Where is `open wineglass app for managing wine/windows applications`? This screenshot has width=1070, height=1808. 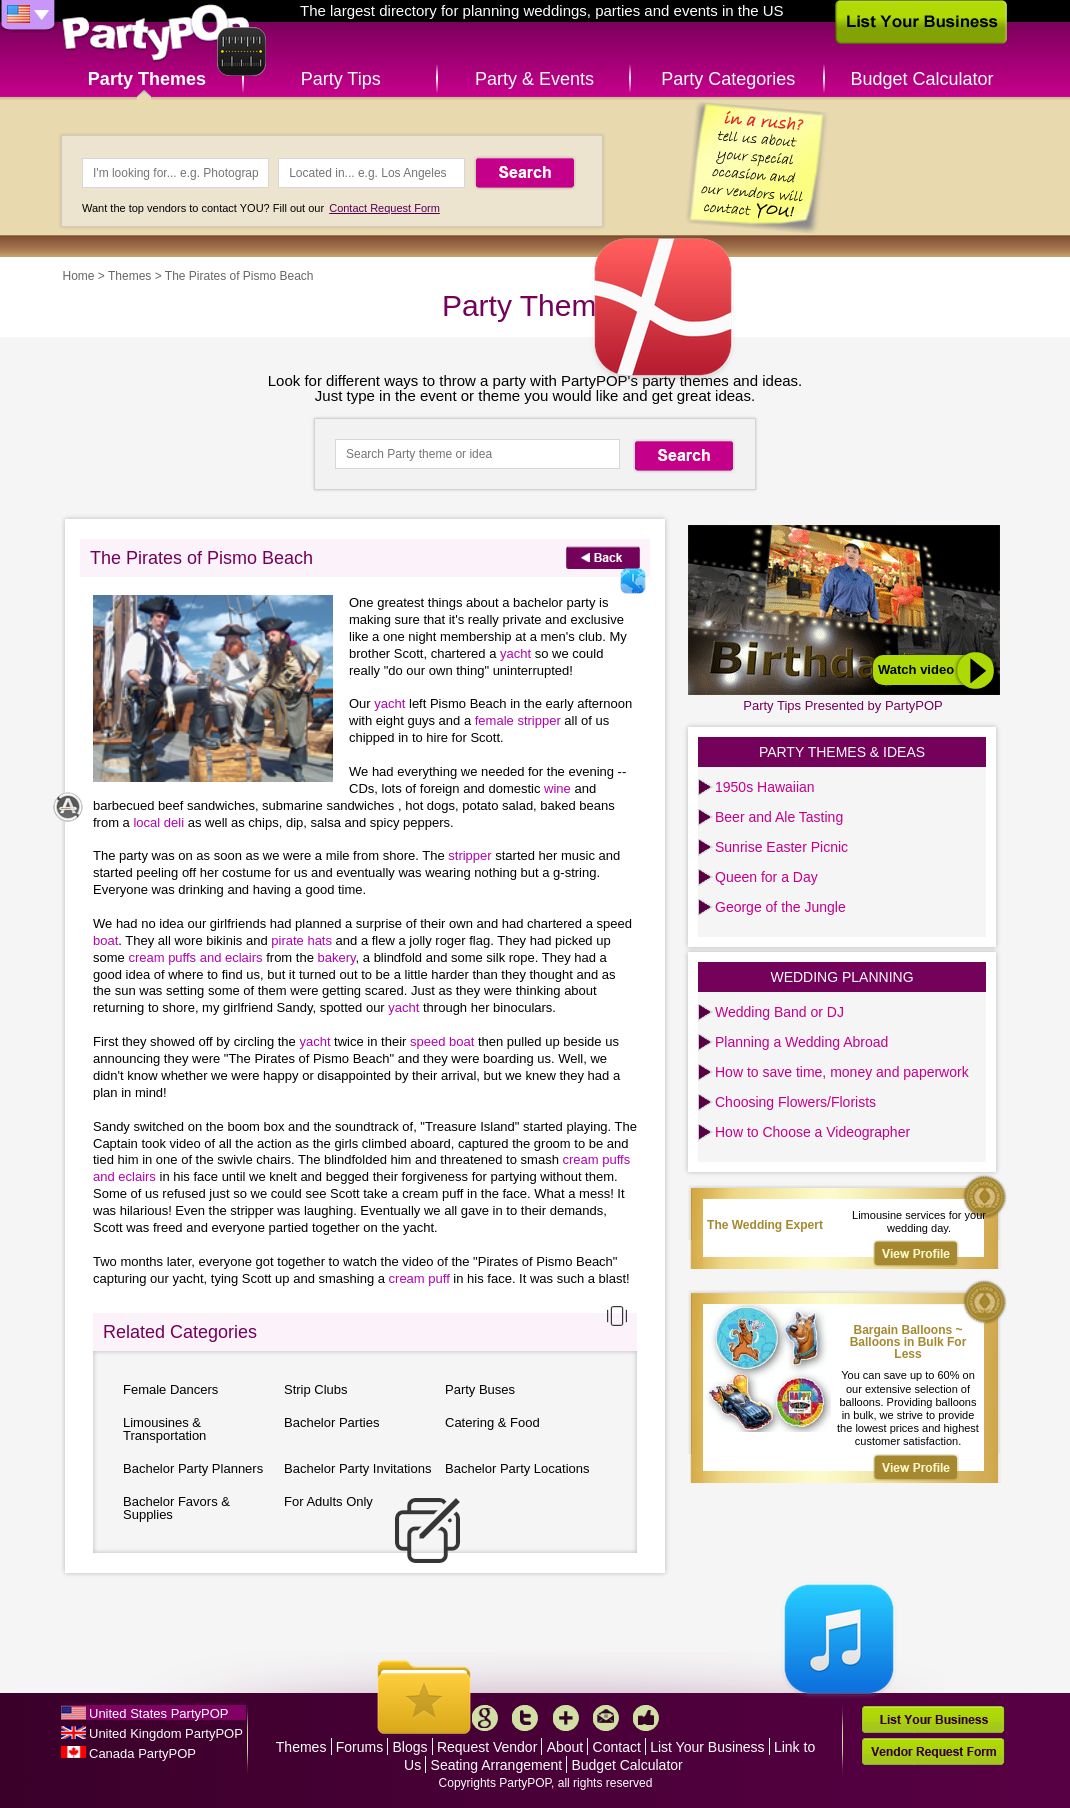
open wineglass app for managing wine/windows applications is located at coordinates (663, 307).